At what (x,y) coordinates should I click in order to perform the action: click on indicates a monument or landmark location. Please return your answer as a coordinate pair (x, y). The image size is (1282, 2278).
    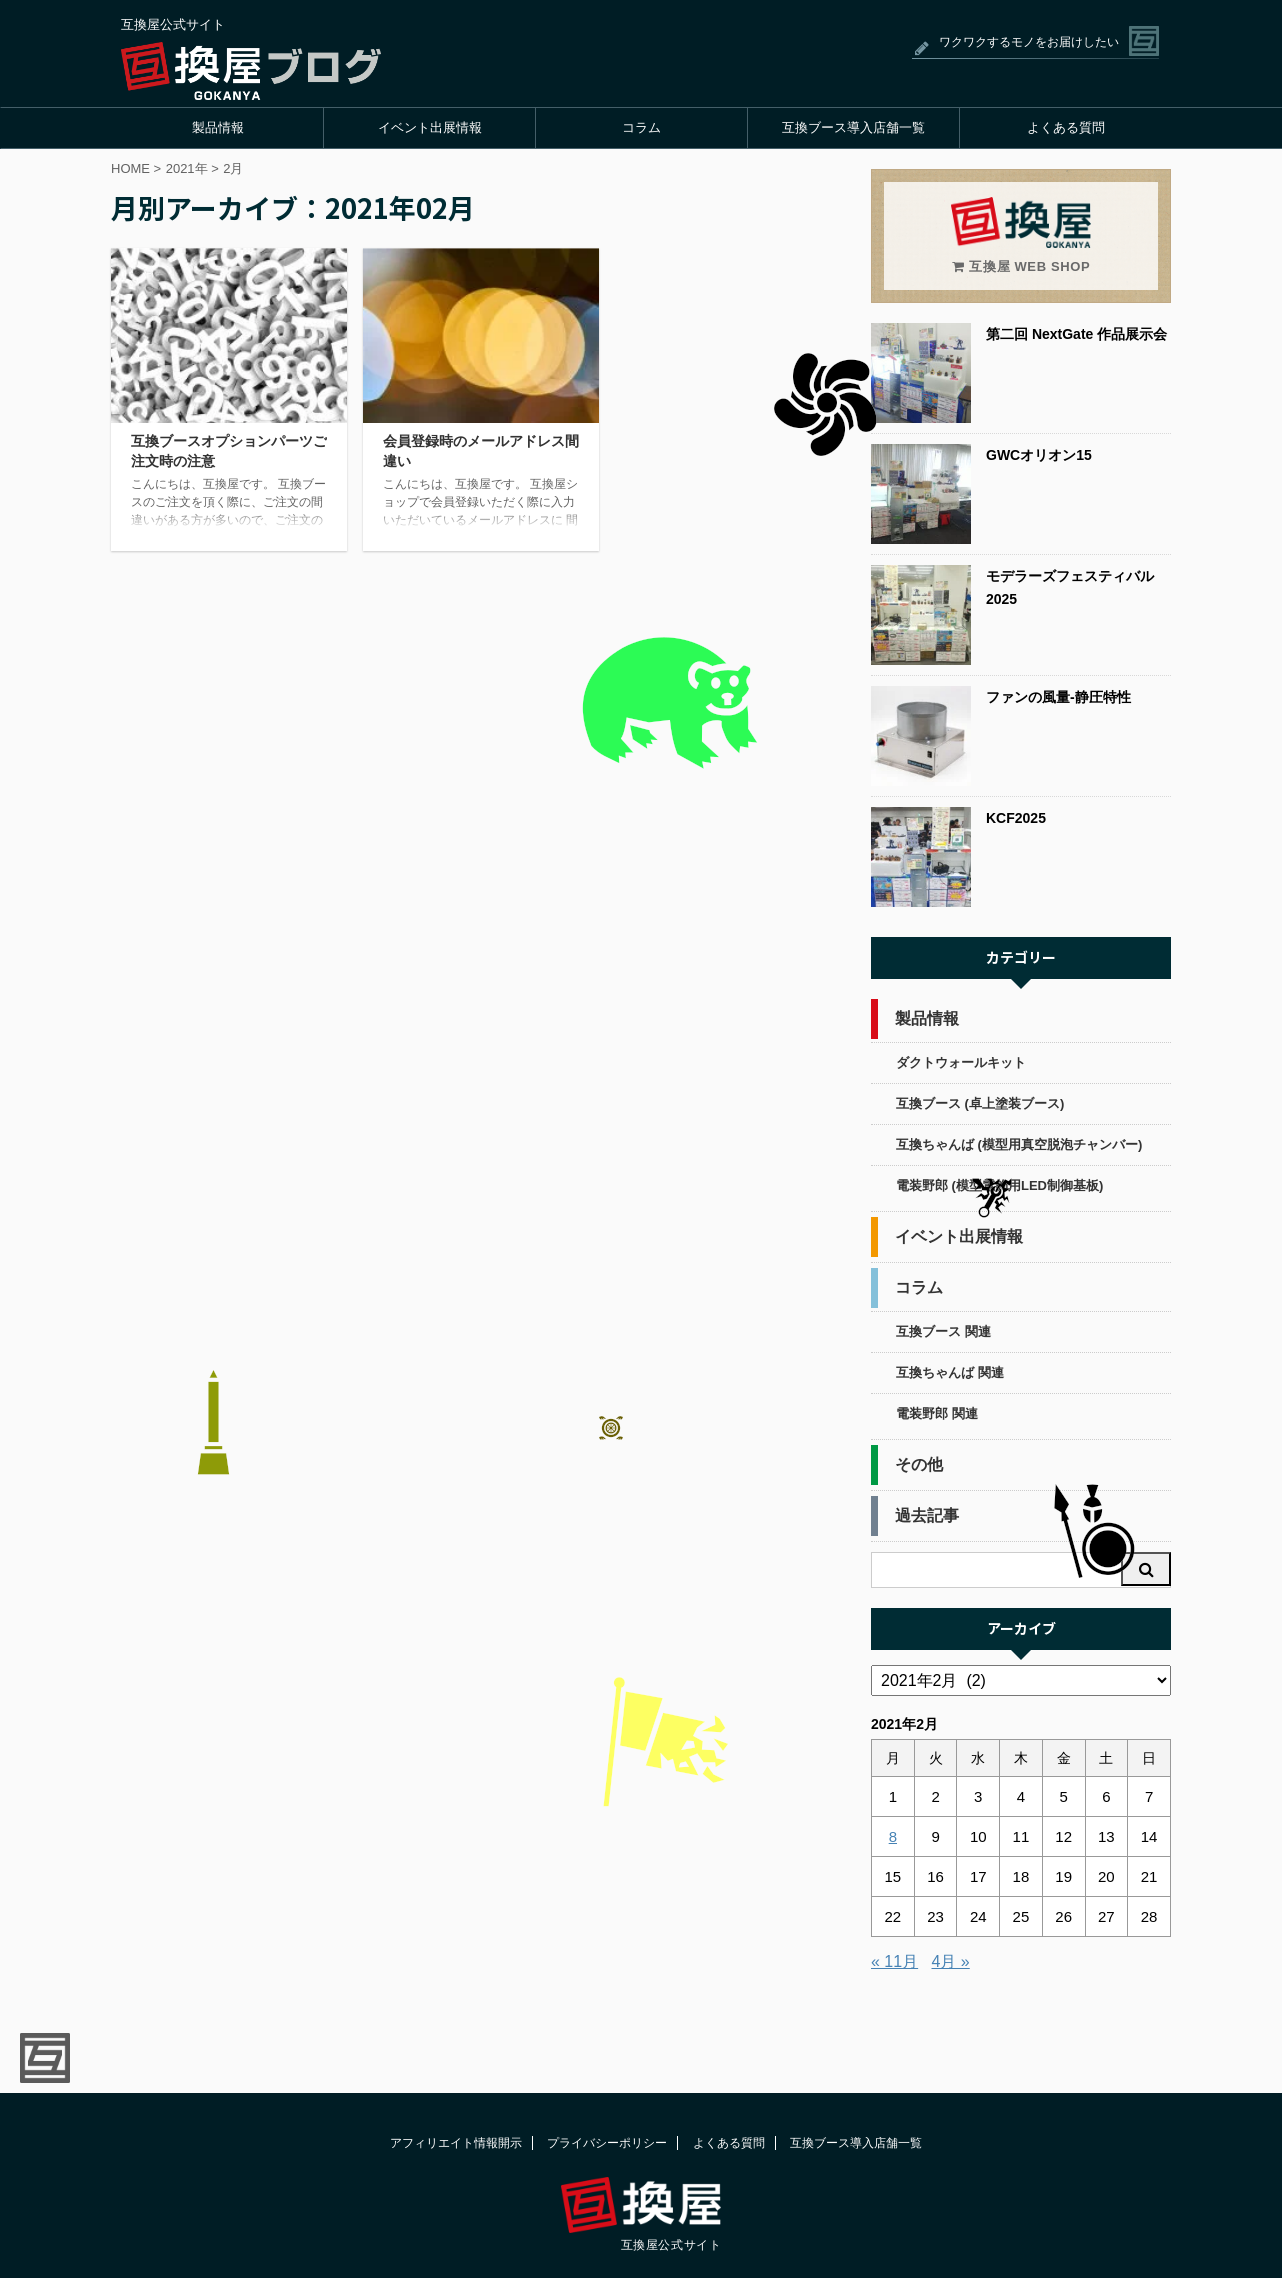
    Looking at the image, I should click on (213, 1422).